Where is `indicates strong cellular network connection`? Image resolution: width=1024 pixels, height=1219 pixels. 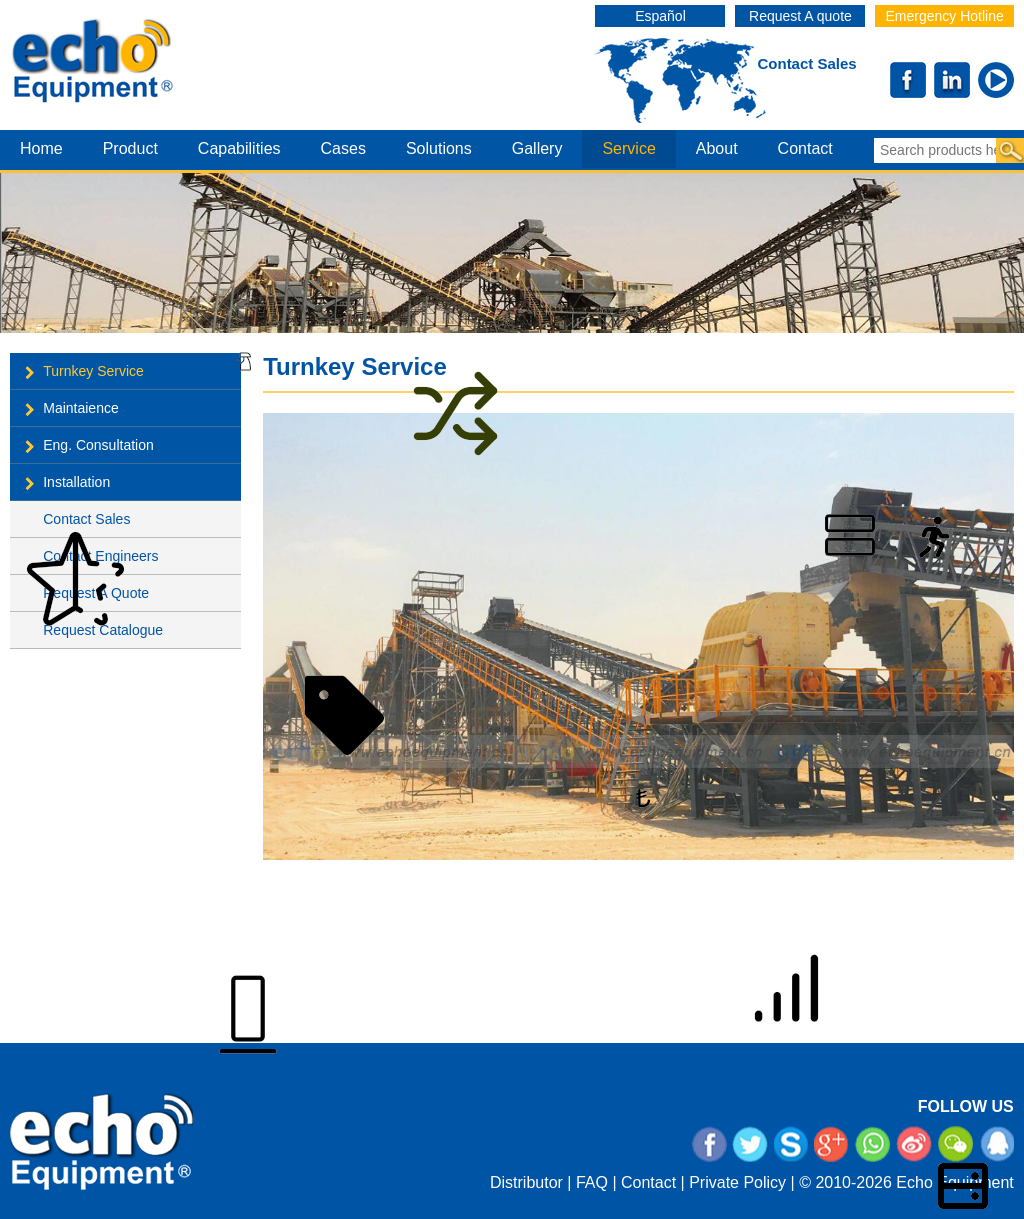
indicates strong cellular network connection is located at coordinates (799, 984).